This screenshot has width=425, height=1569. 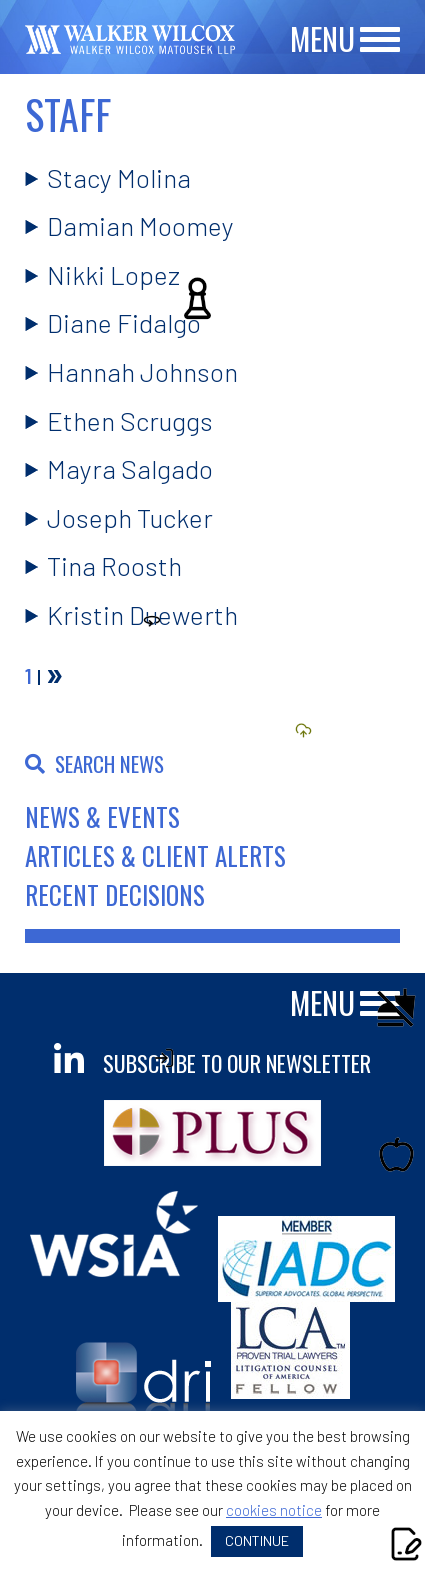 I want to click on sign in to your account, so click(x=164, y=1058).